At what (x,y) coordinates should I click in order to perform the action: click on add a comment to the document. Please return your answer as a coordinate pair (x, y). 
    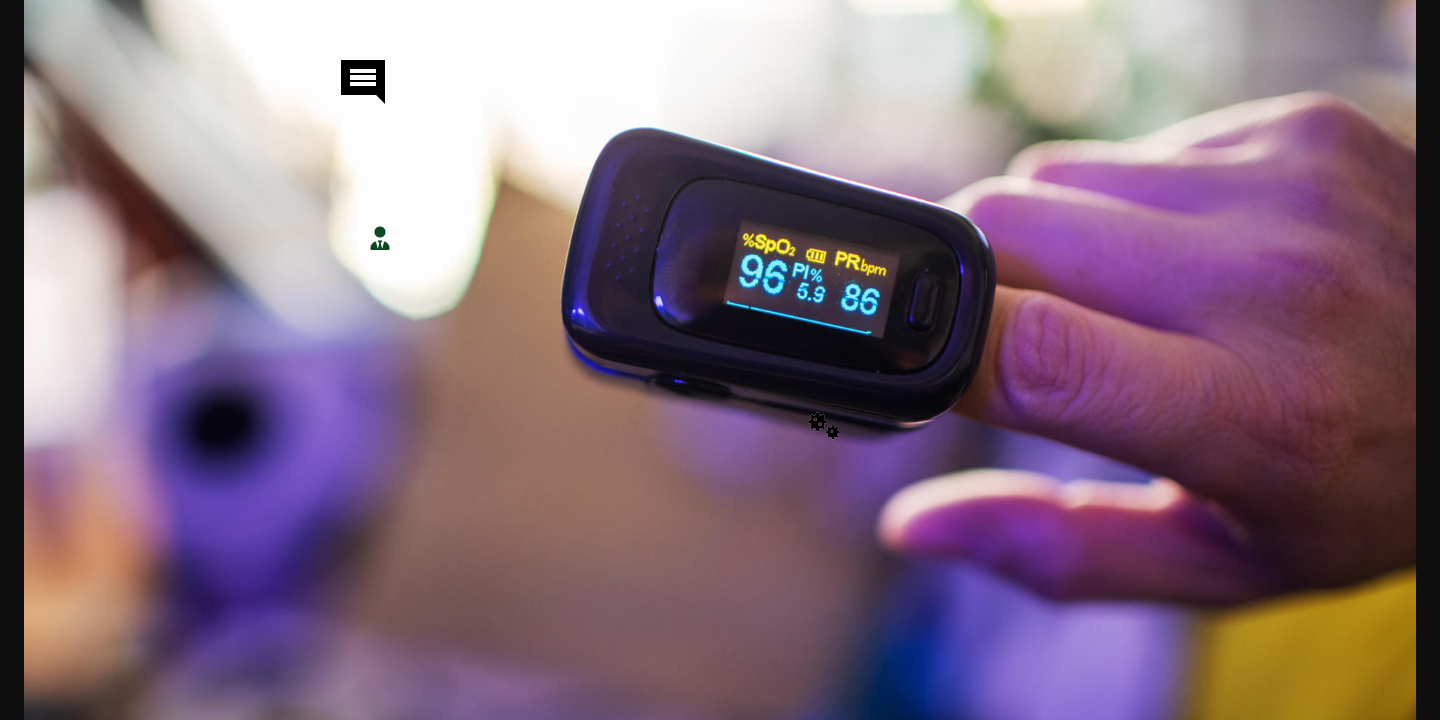
    Looking at the image, I should click on (363, 82).